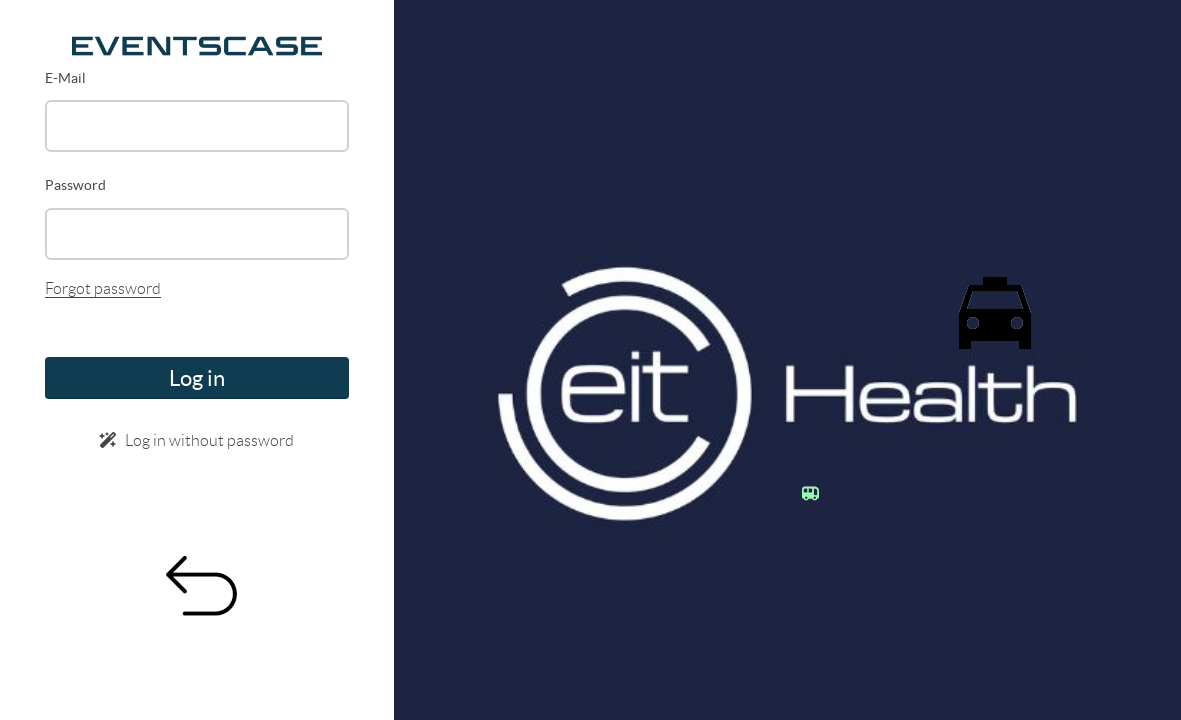  Describe the element at coordinates (201, 588) in the screenshot. I see `undo previous action` at that location.